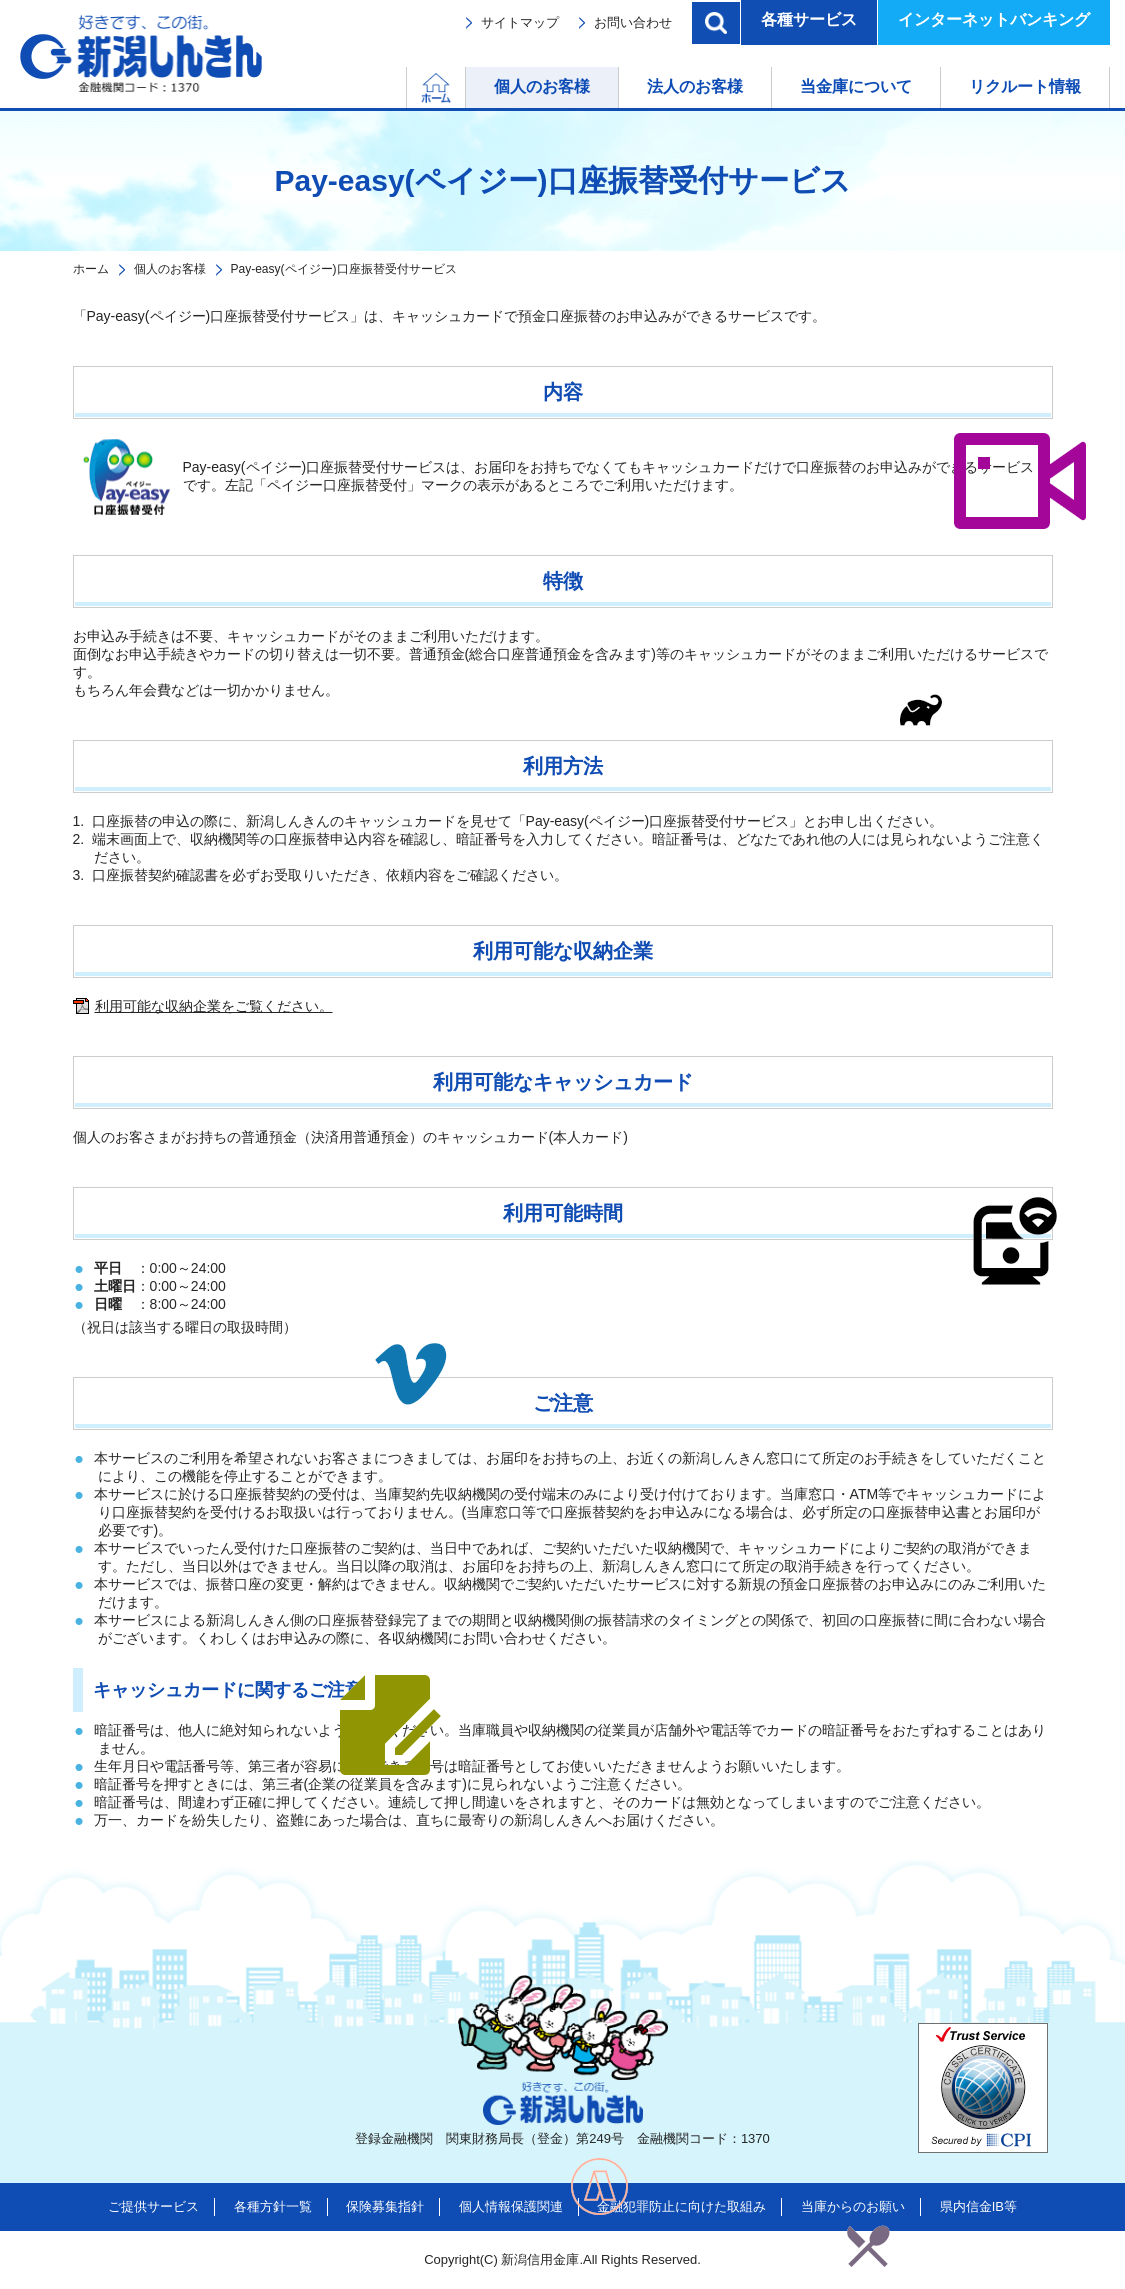 This screenshot has height=2289, width=1125. Describe the element at coordinates (599, 2186) in the screenshot. I see `open akiflow productivity app` at that location.